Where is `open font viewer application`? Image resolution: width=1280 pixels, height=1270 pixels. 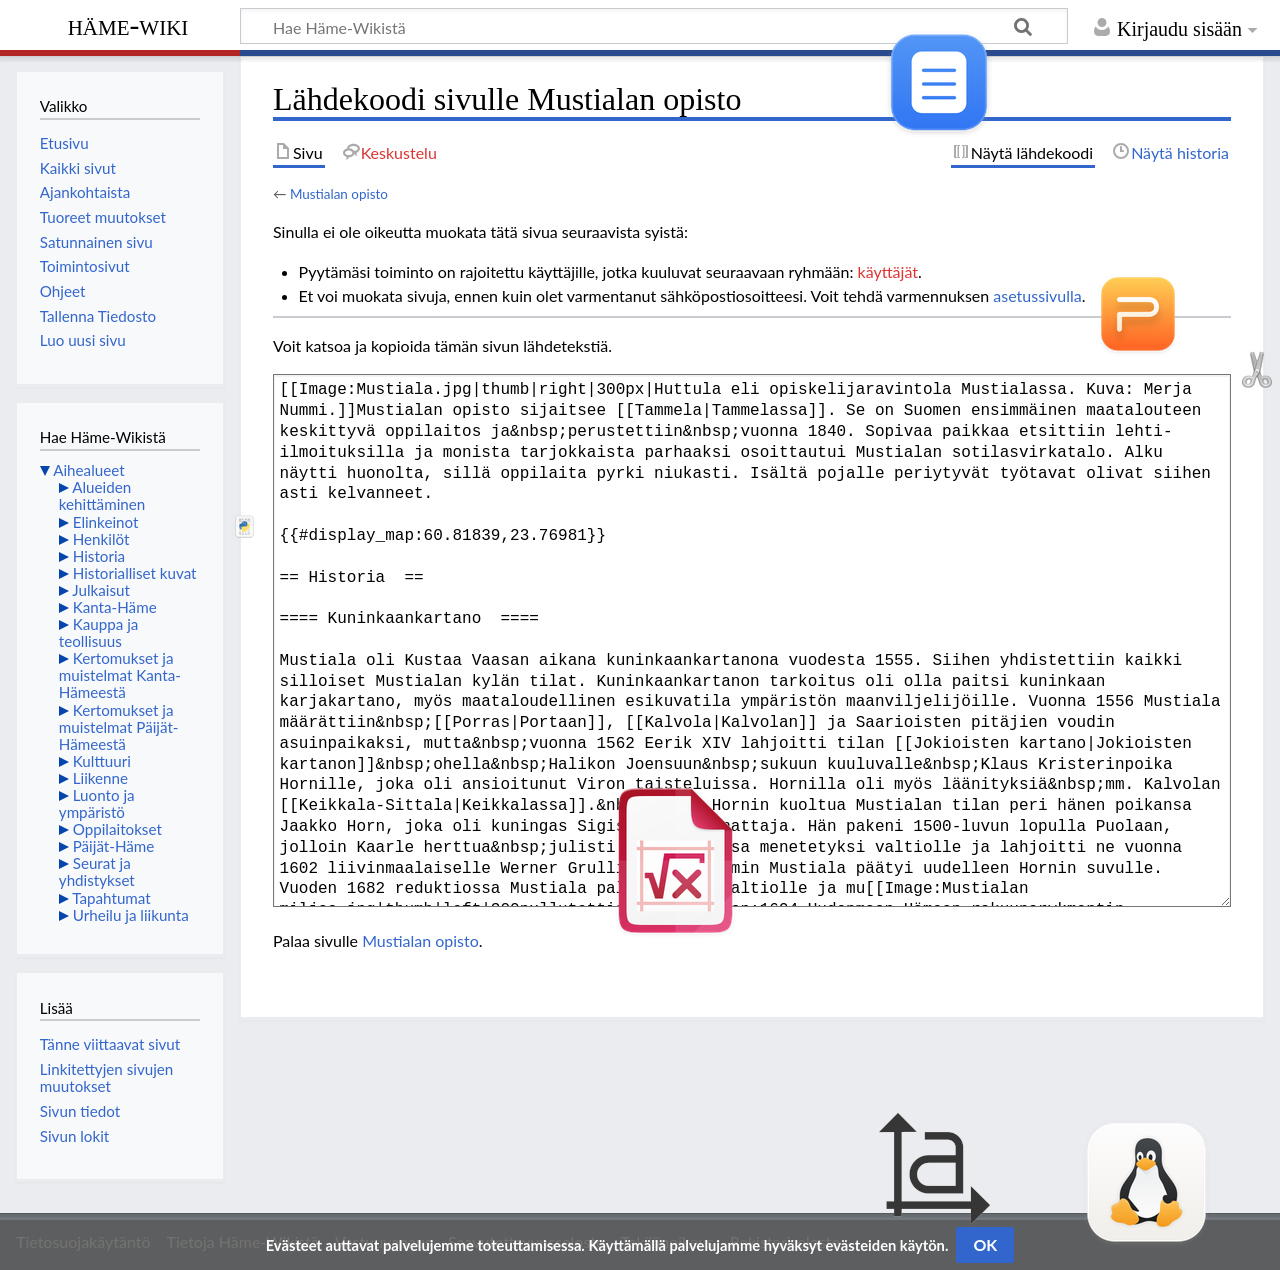 open font viewer application is located at coordinates (932, 1170).